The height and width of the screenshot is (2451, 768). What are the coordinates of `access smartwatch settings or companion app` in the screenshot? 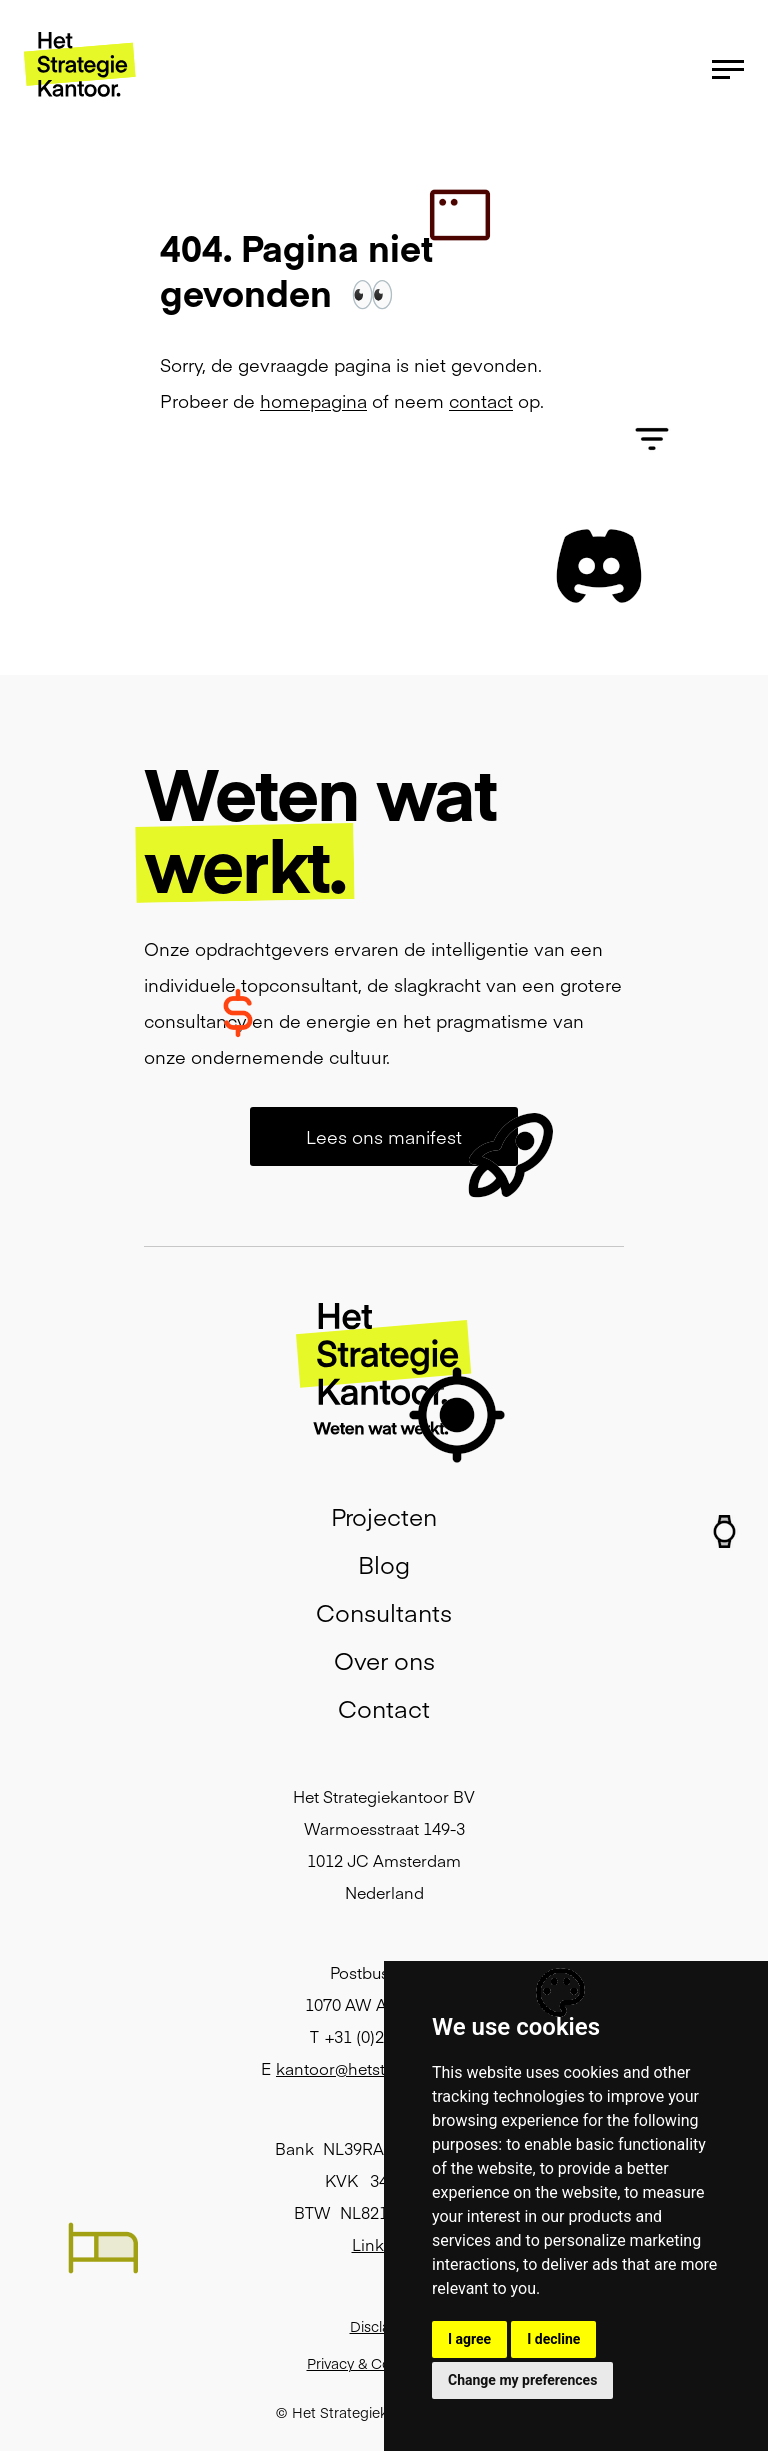 It's located at (724, 1531).